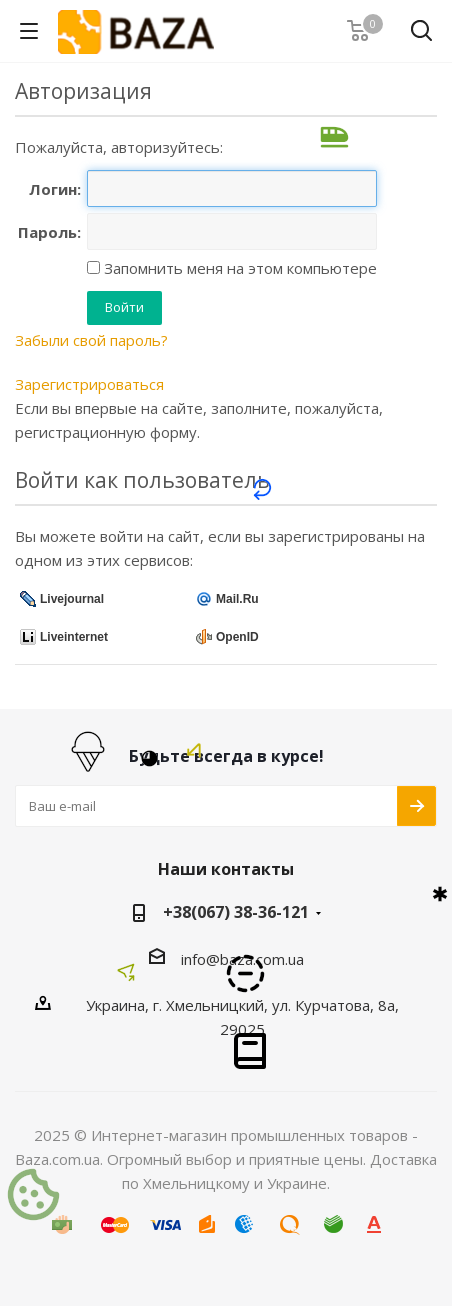 This screenshot has height=1306, width=452. What do you see at coordinates (194, 750) in the screenshot?
I see `make a sharp left turn in navigation` at bounding box center [194, 750].